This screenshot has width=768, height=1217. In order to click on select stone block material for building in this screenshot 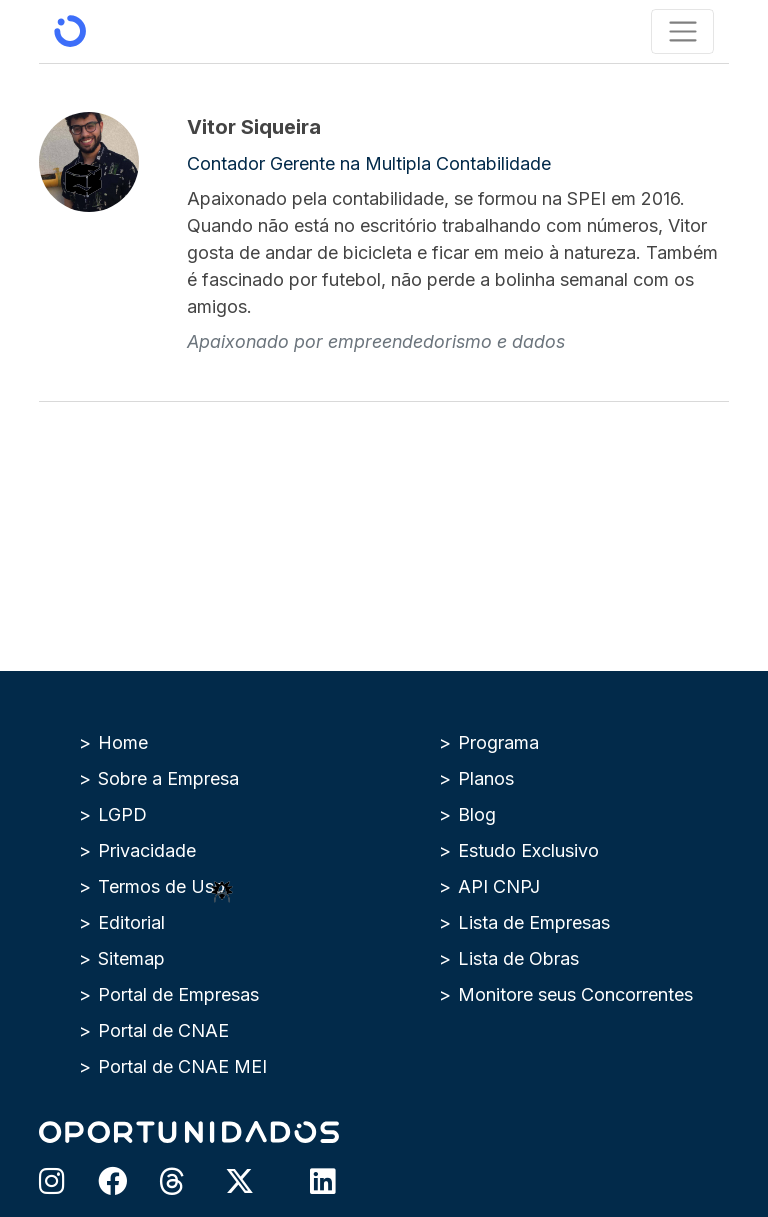, I will do `click(83, 178)`.